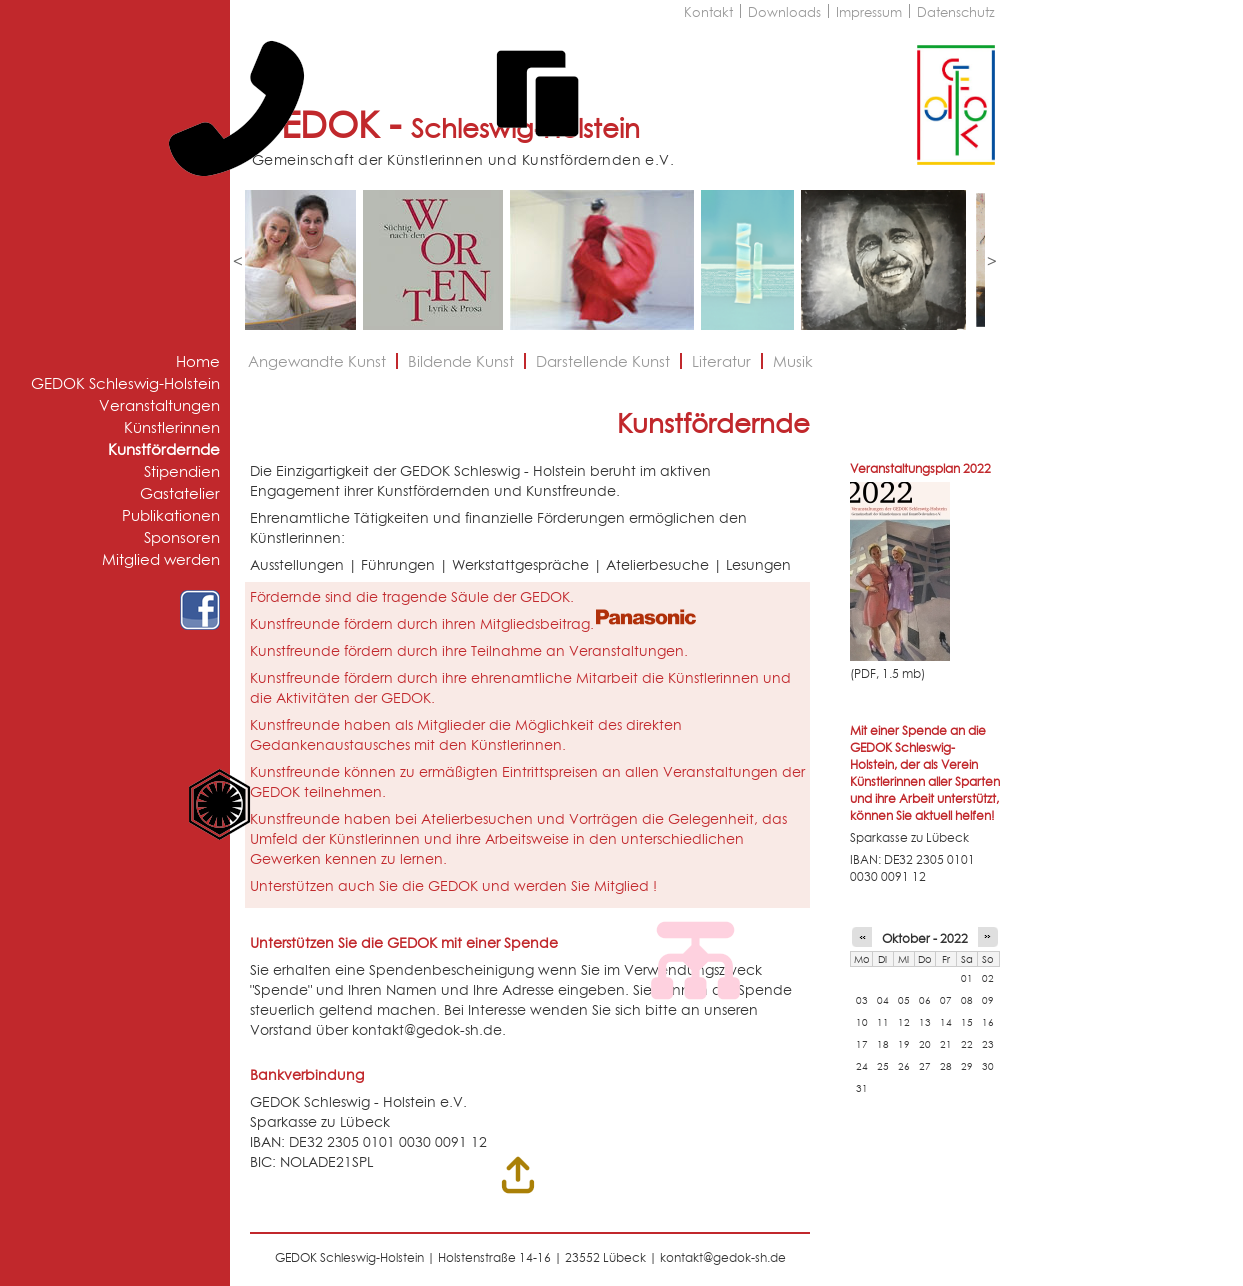 The width and height of the screenshot is (1243, 1286). I want to click on panasonic brand logo, so click(646, 617).